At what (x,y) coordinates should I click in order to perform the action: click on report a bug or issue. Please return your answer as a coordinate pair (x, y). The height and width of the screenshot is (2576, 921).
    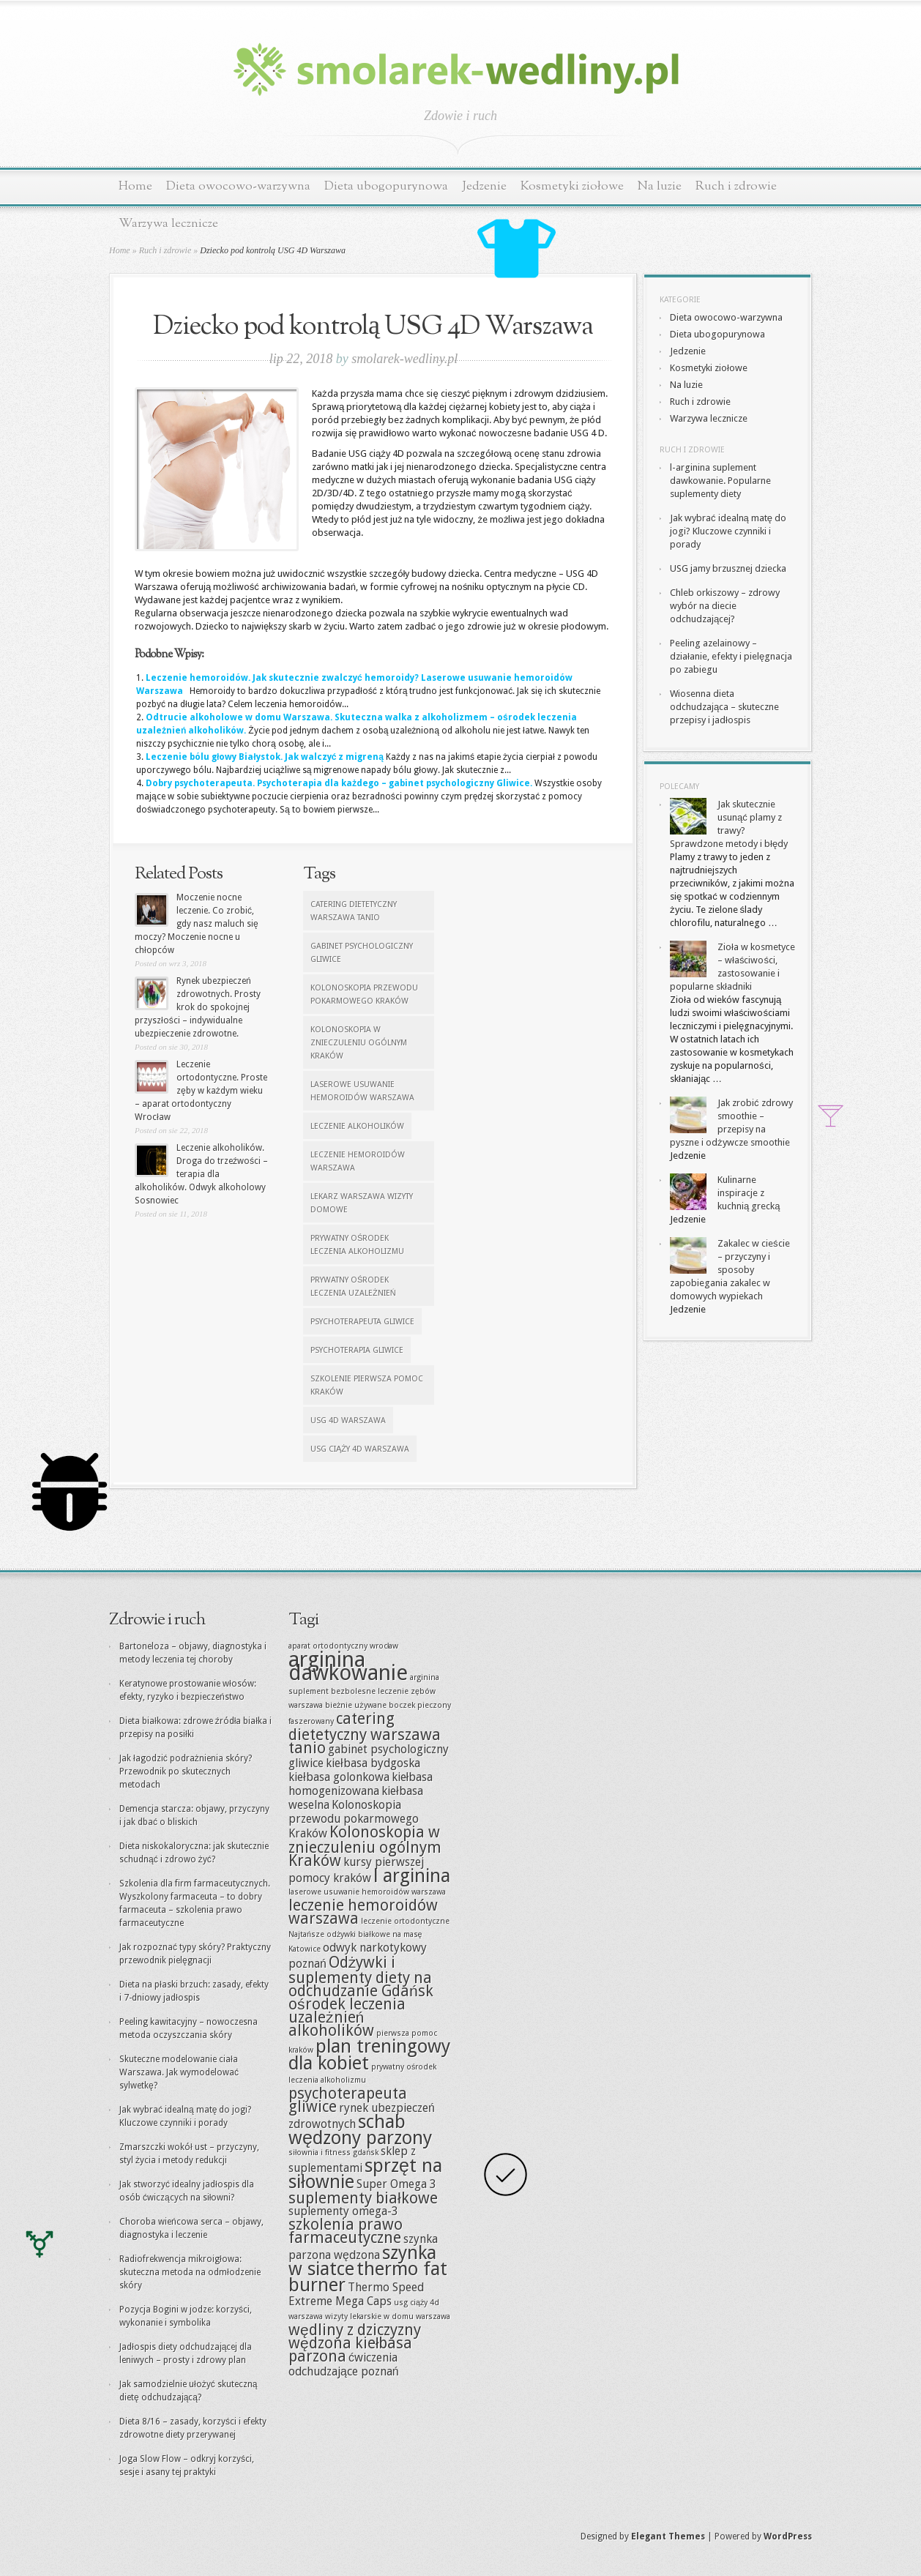
    Looking at the image, I should click on (70, 1490).